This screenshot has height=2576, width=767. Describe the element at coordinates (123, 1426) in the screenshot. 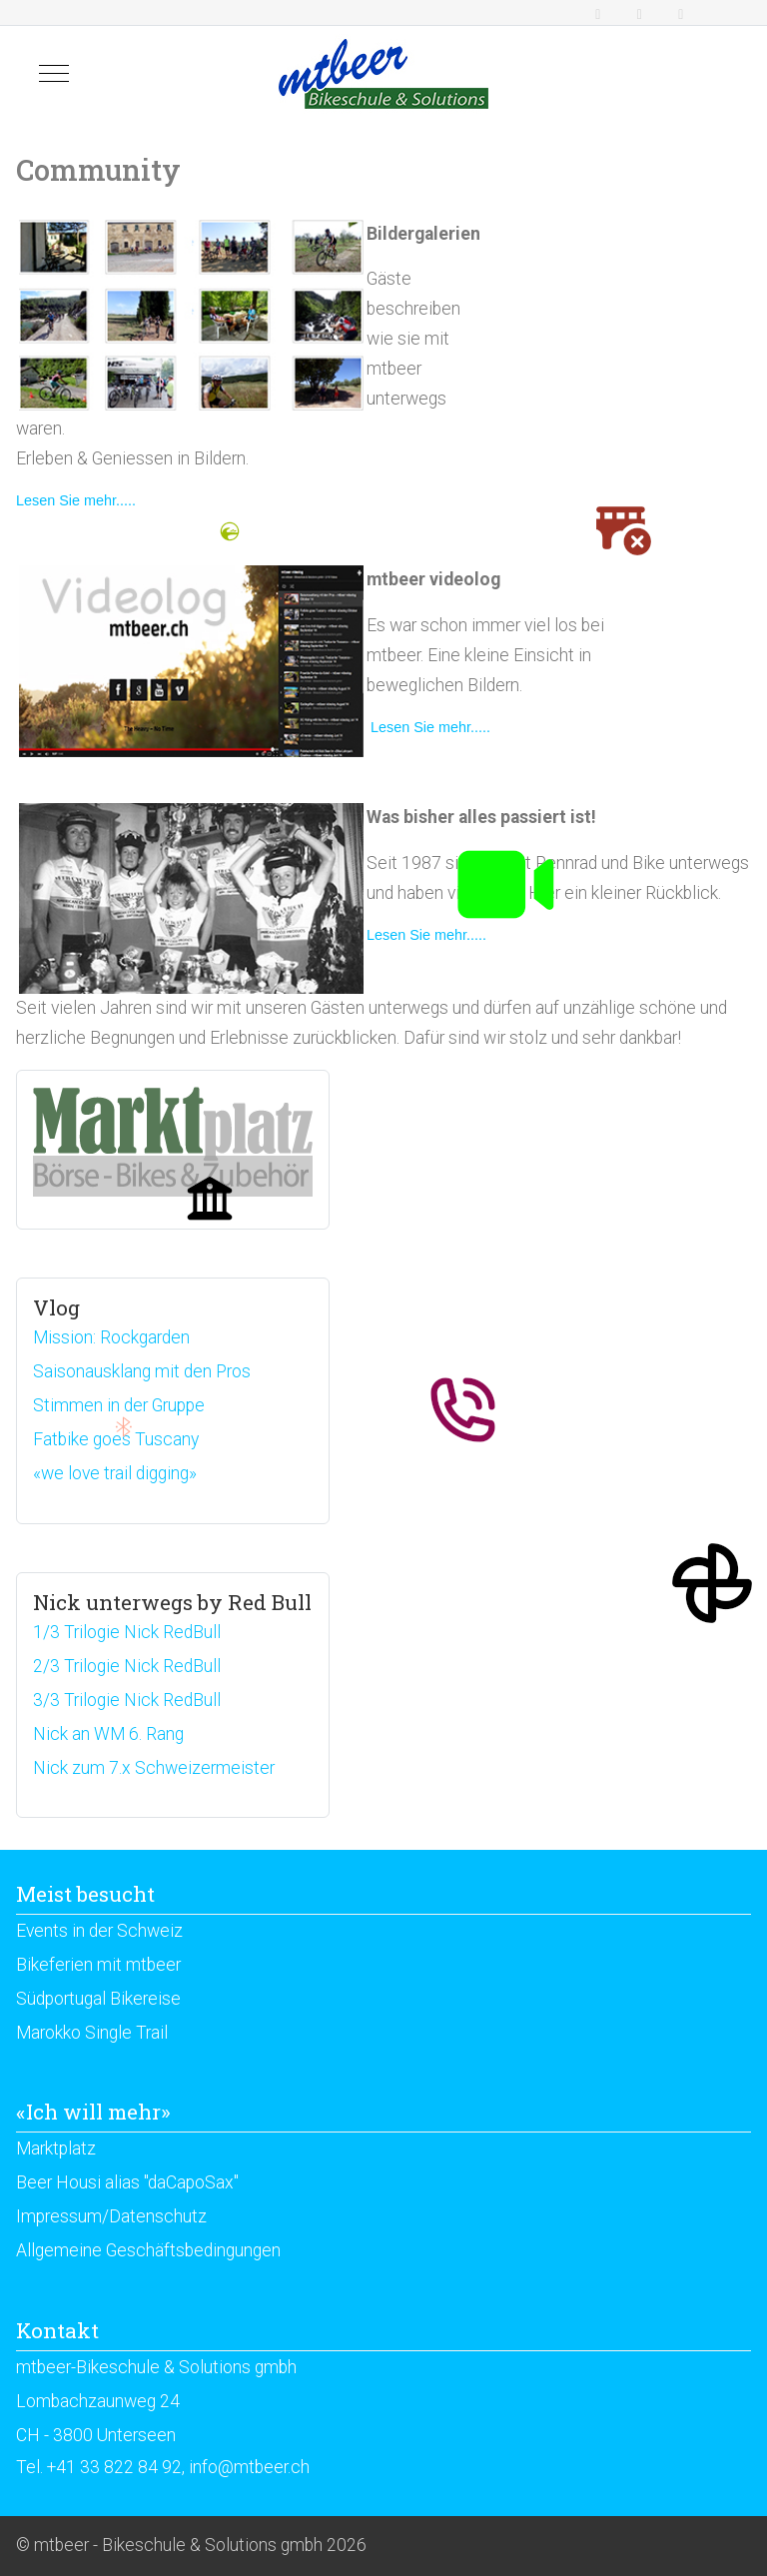

I see `indicates an active bluetooth connection` at that location.